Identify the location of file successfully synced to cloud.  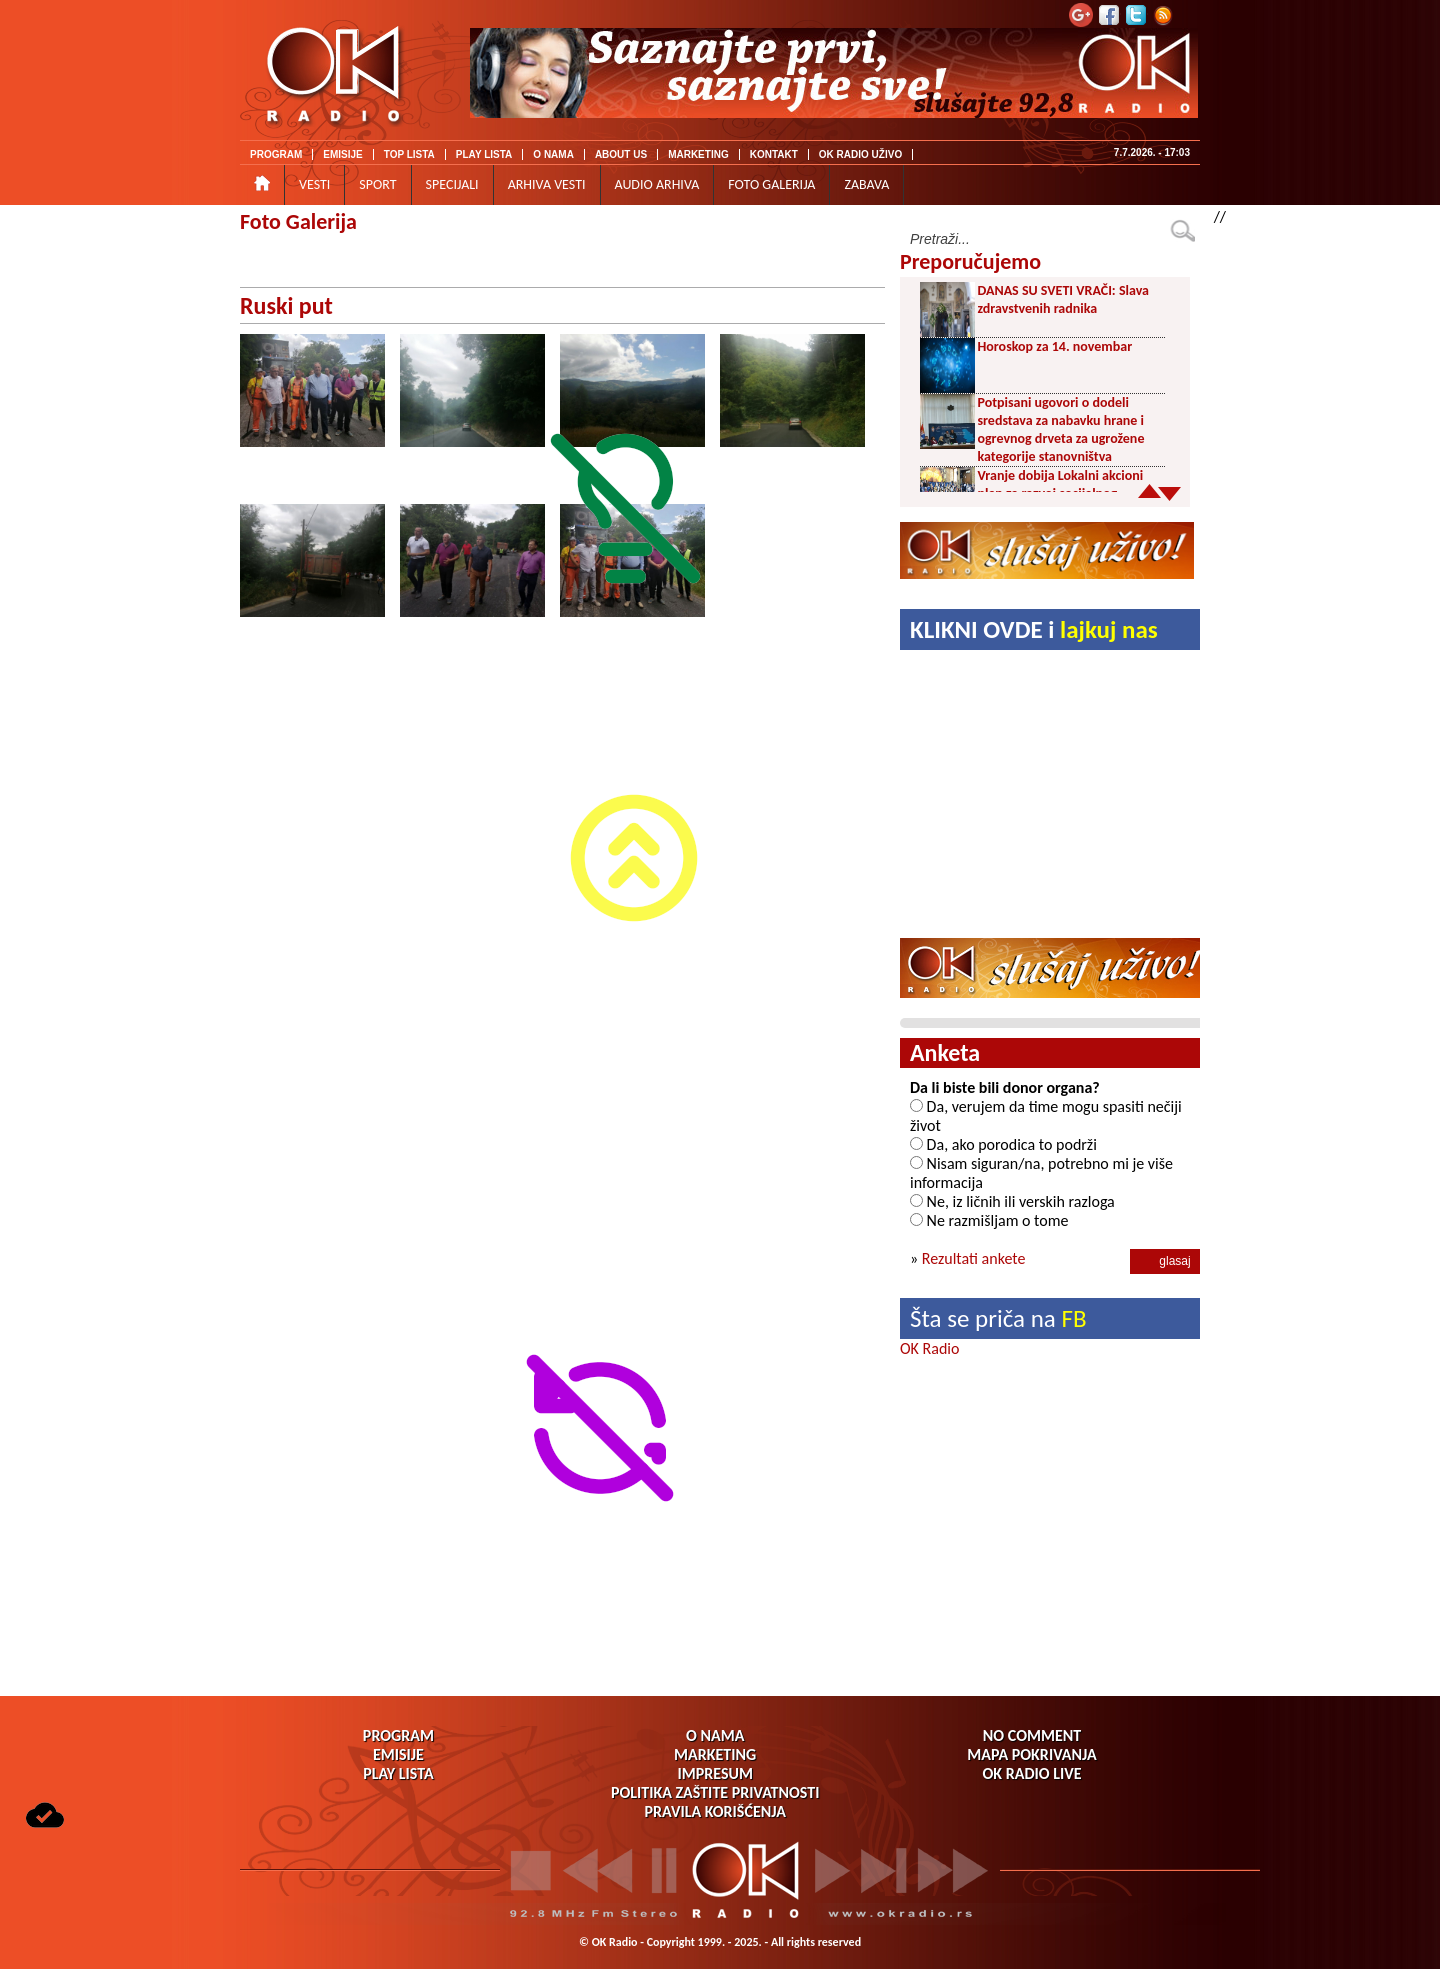
(45, 1815).